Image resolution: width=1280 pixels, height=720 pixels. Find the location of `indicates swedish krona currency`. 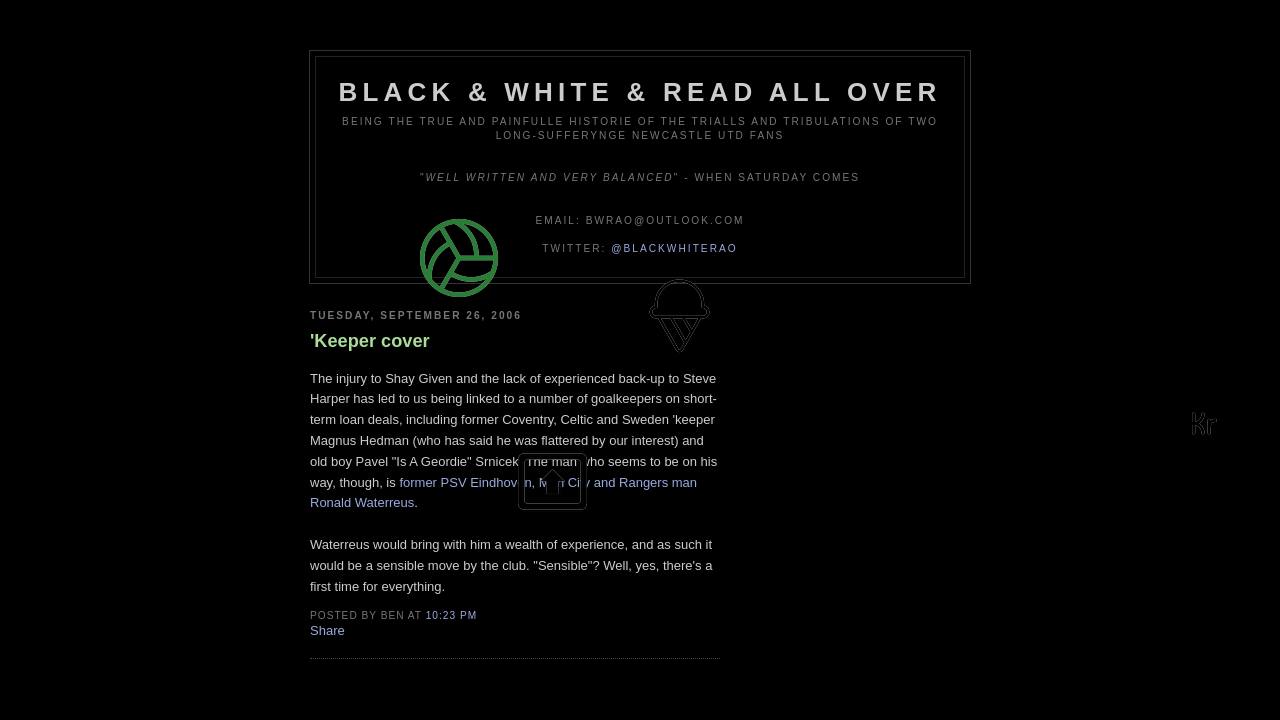

indicates swedish krona currency is located at coordinates (1204, 423).